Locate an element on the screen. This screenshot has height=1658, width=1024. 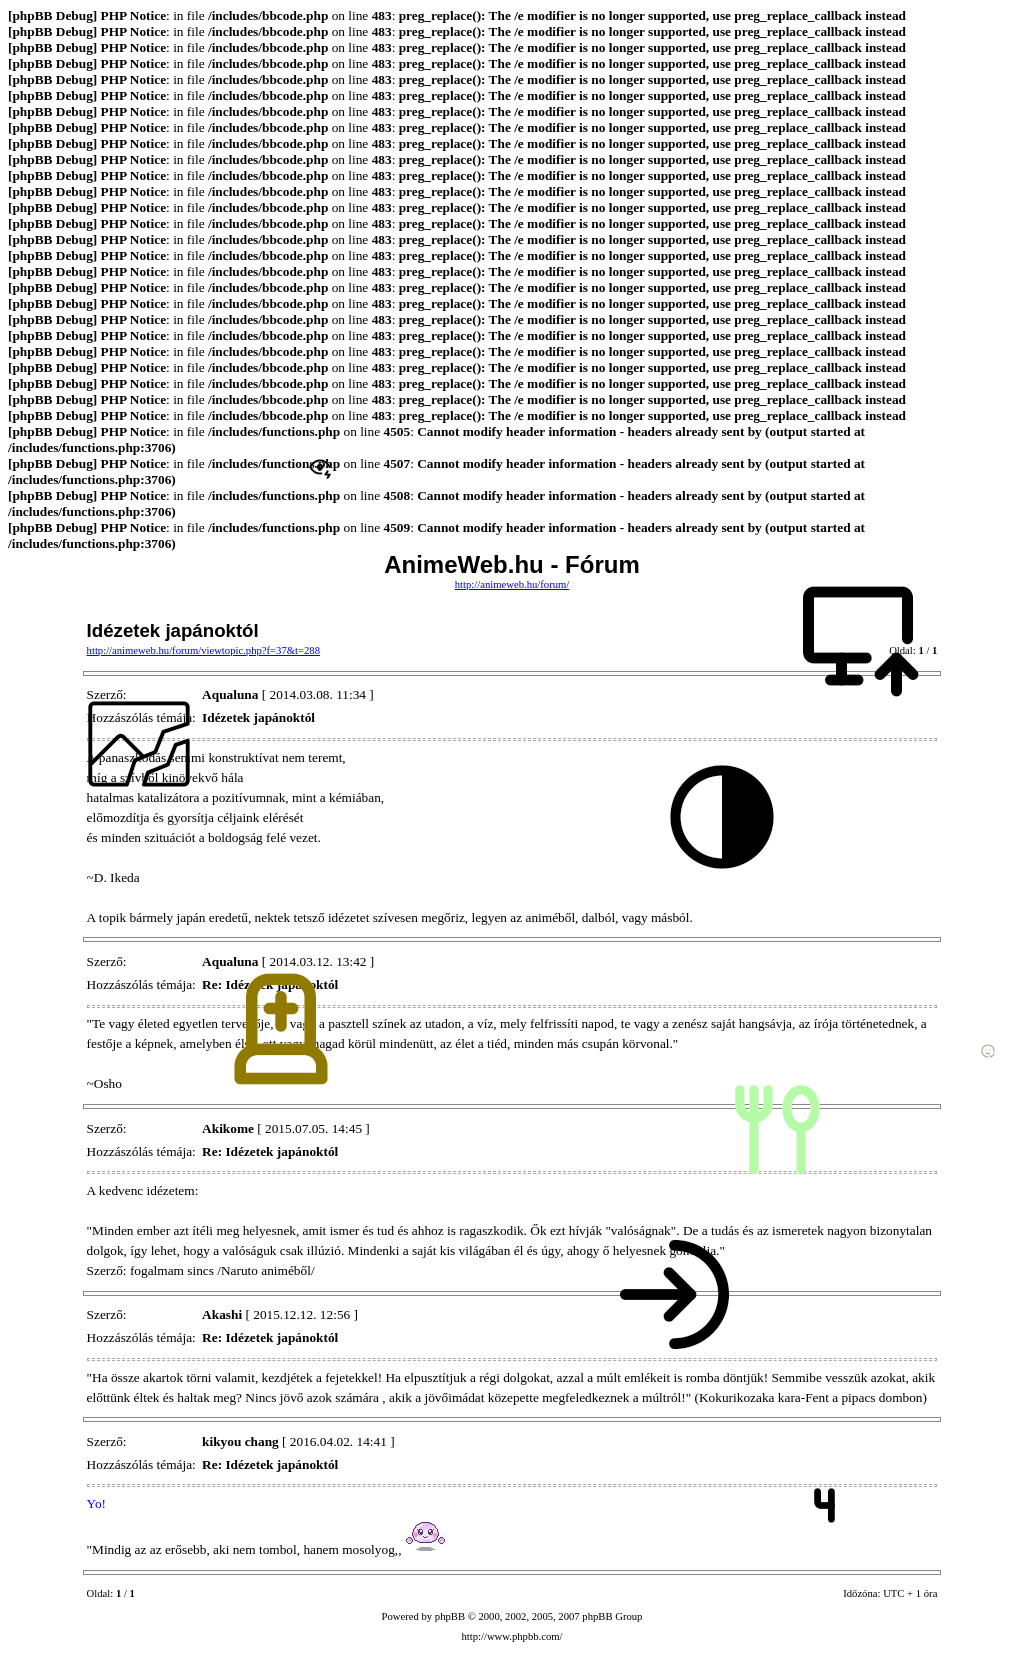
indicates step 4 in a multi-step process is located at coordinates (824, 1505).